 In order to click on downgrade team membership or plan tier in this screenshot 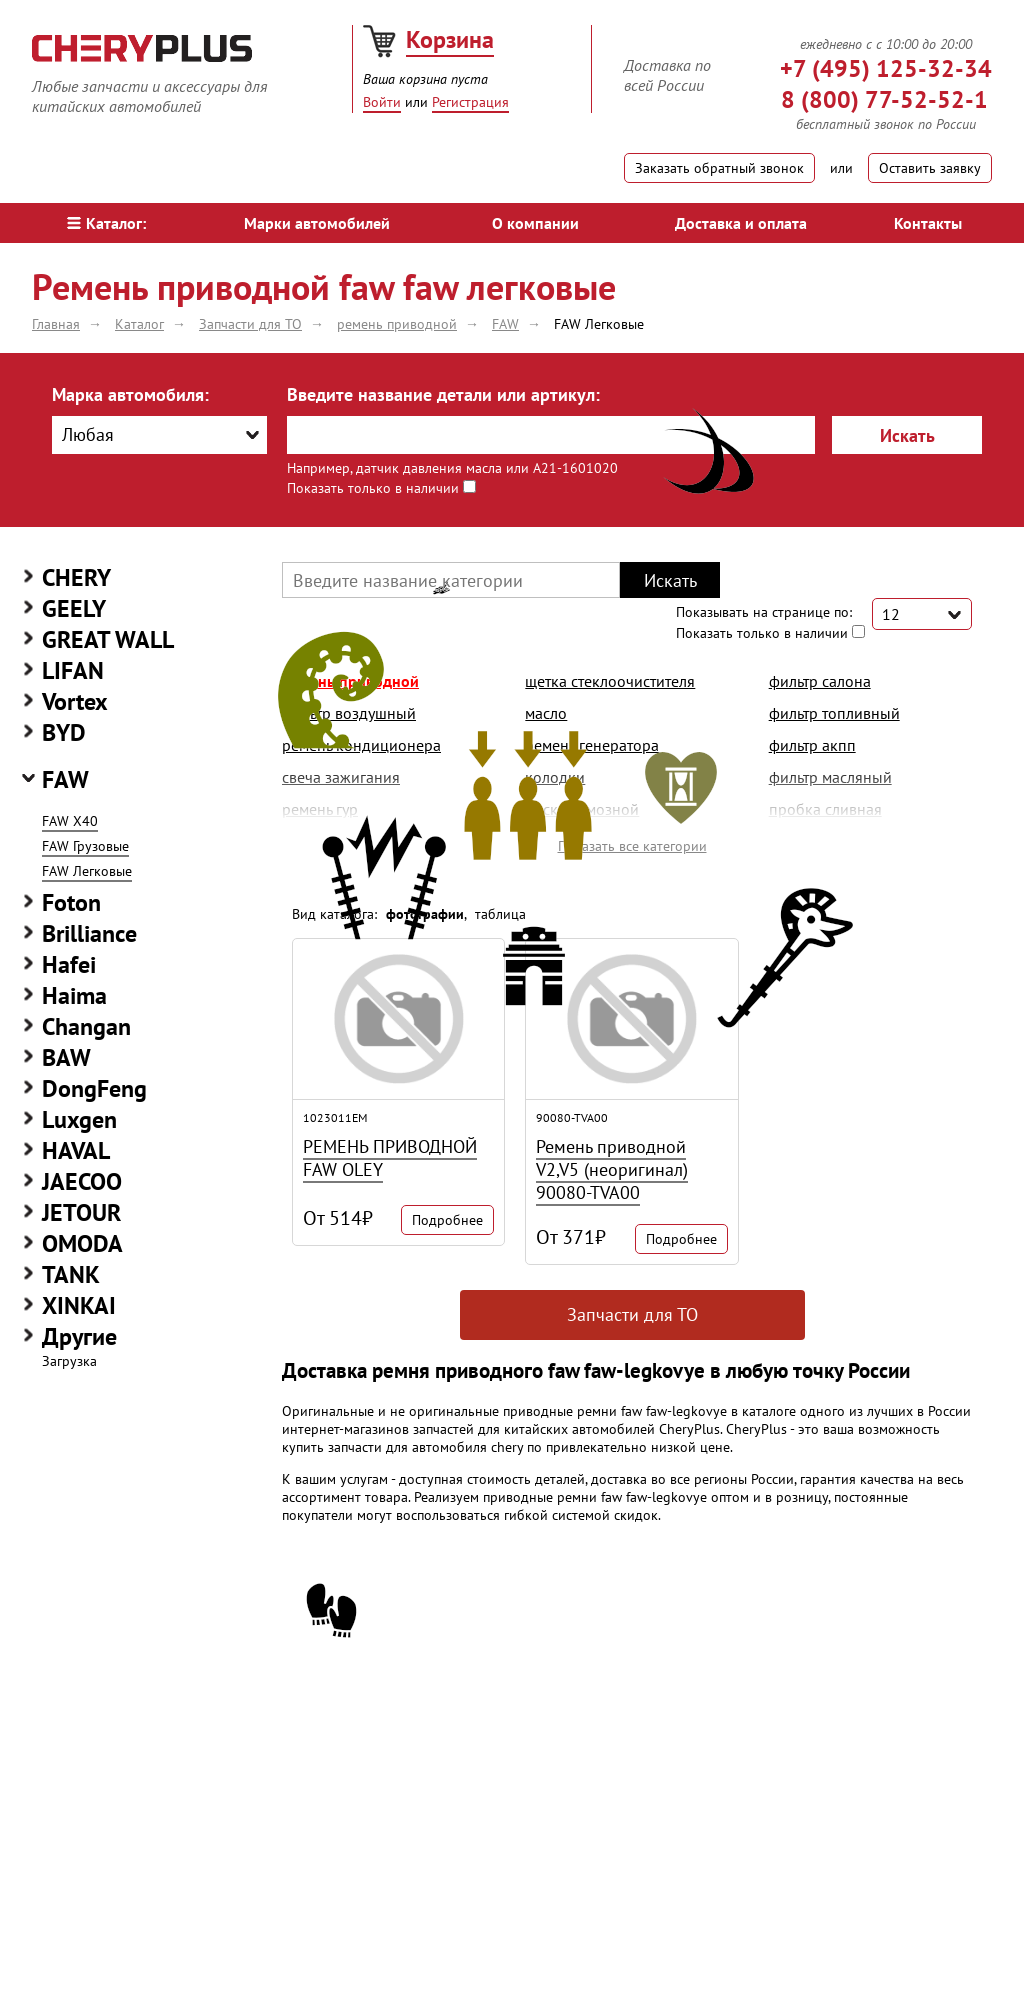, I will do `click(528, 795)`.